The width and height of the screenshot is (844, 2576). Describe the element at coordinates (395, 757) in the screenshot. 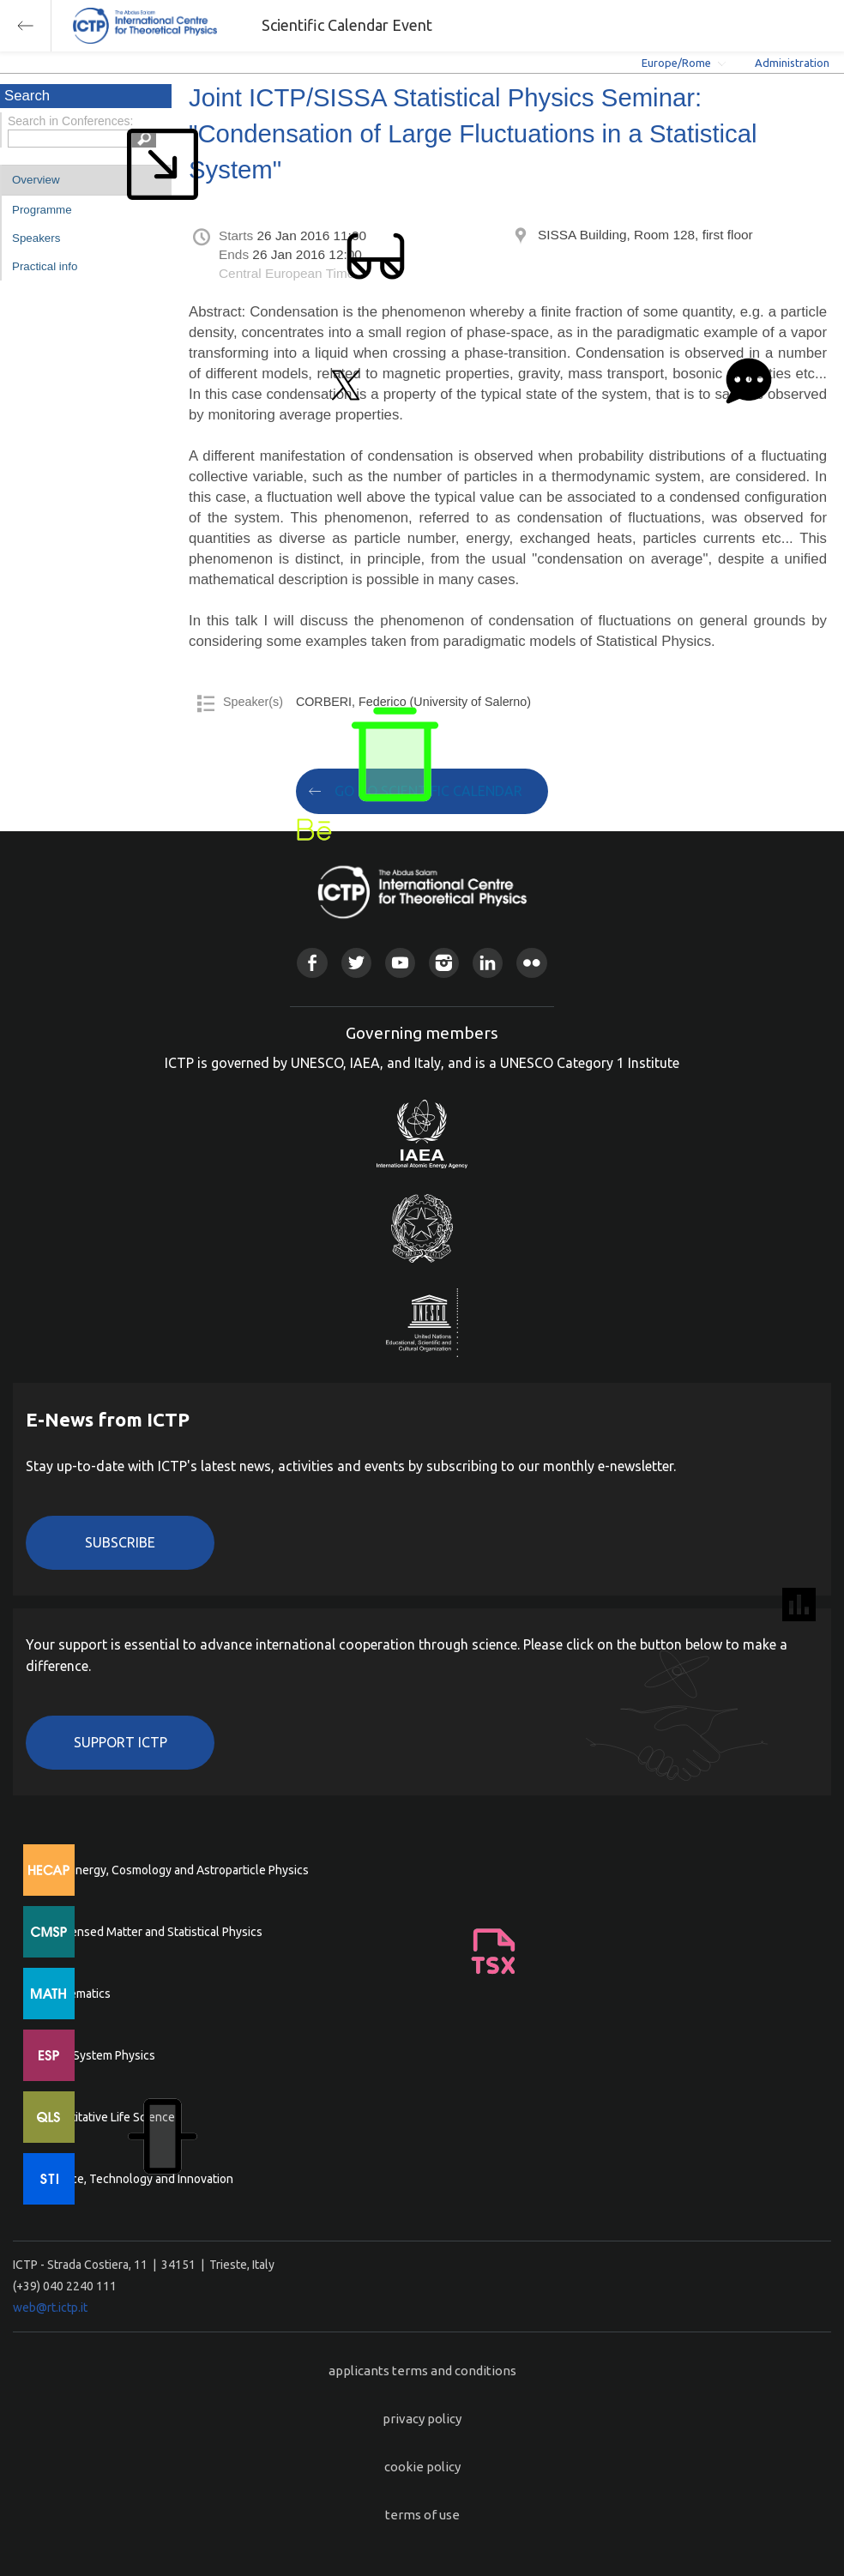

I see `delete selected item` at that location.